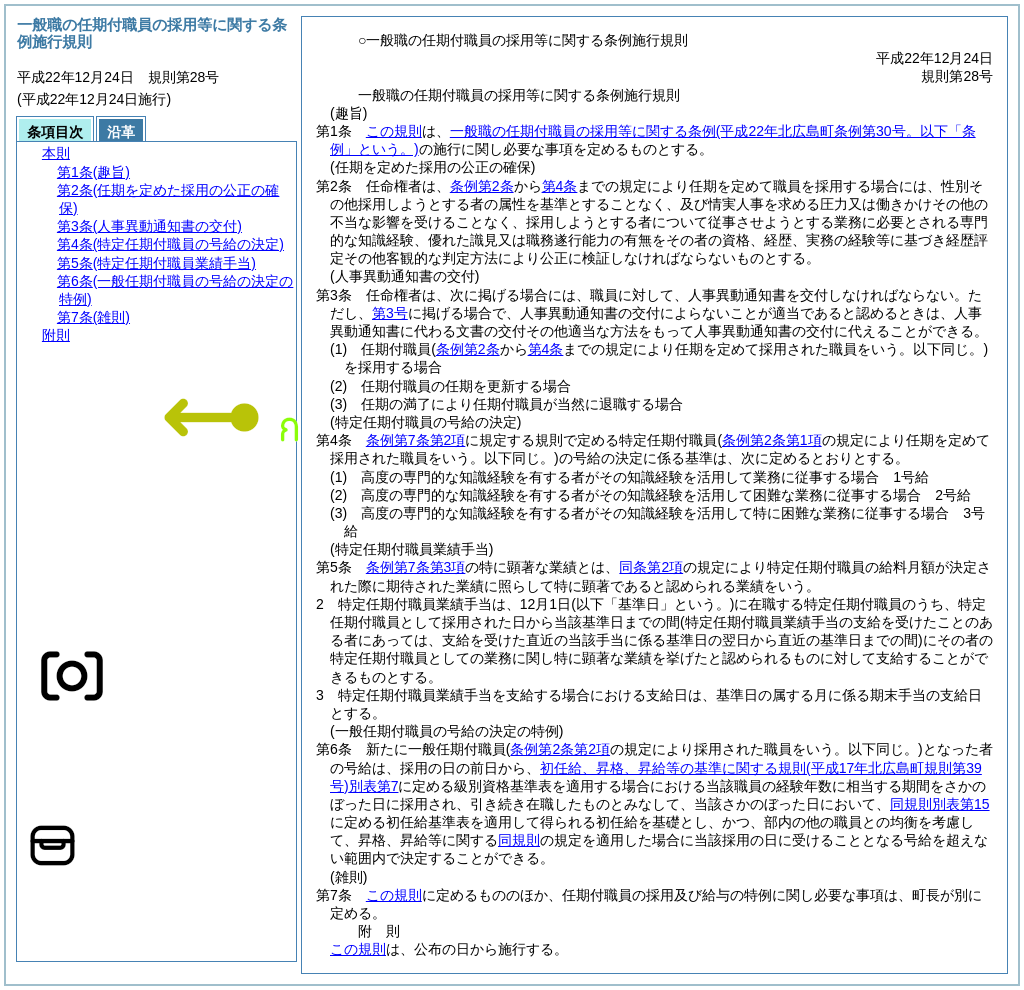 The height and width of the screenshot is (990, 1024). Describe the element at coordinates (52, 845) in the screenshot. I see `airpods case battery or connection status` at that location.